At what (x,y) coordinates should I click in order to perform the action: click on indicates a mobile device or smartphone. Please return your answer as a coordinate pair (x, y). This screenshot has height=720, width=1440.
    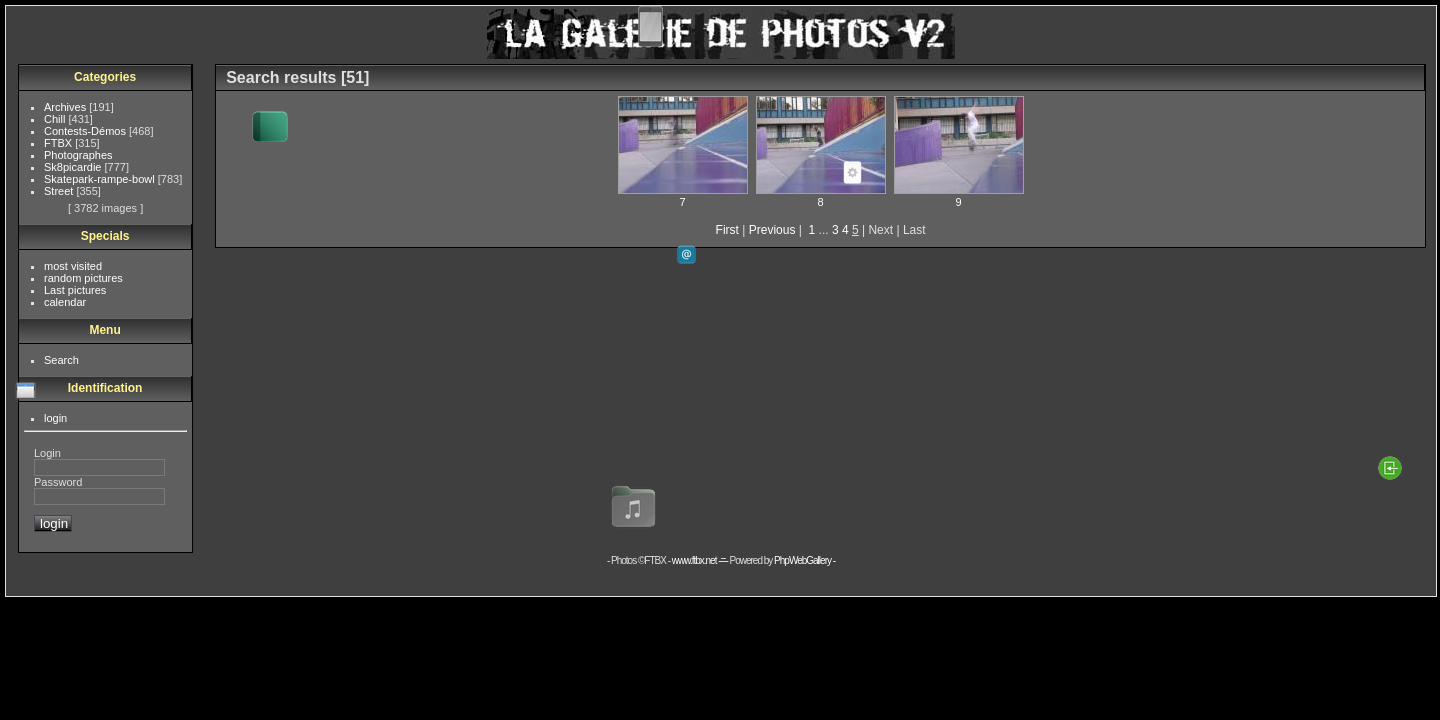
    Looking at the image, I should click on (650, 26).